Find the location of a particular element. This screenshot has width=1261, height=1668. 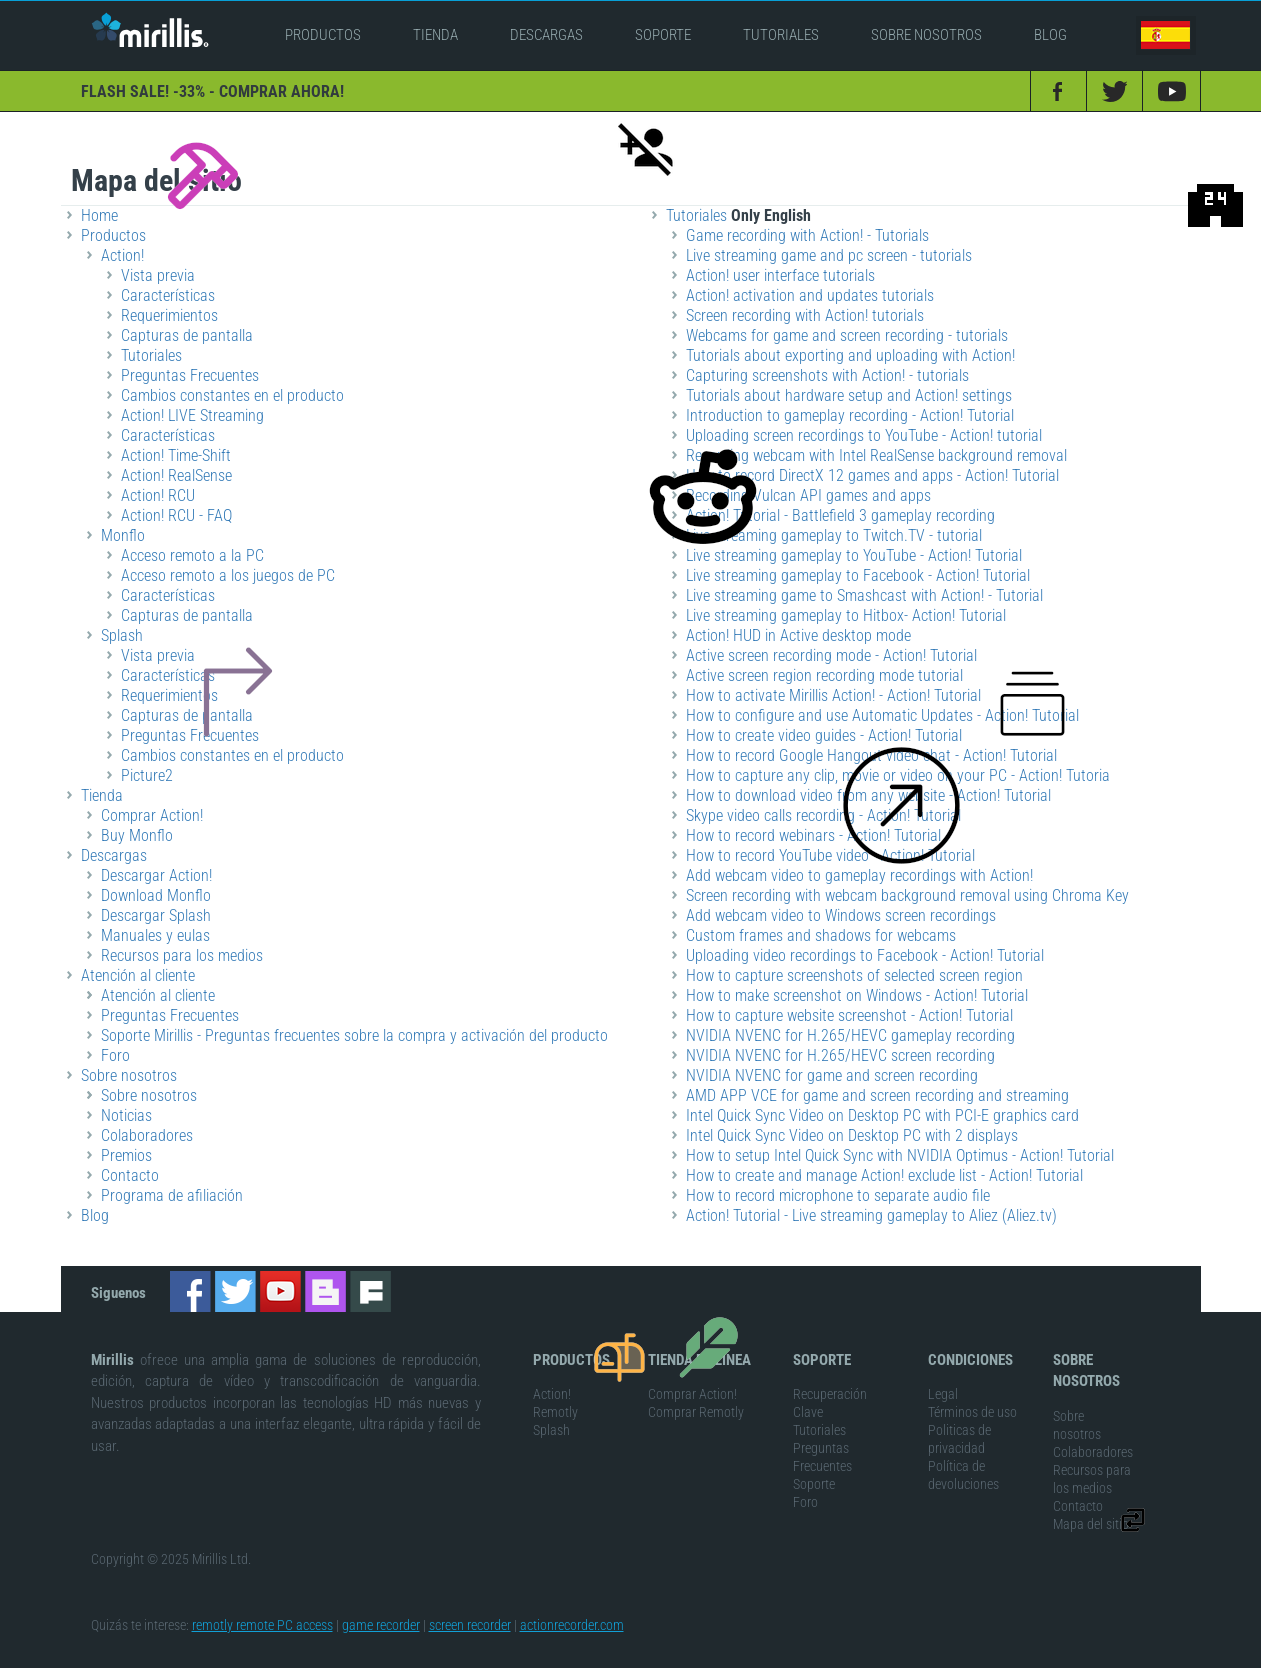

view stacked cards or layers is located at coordinates (1032, 706).